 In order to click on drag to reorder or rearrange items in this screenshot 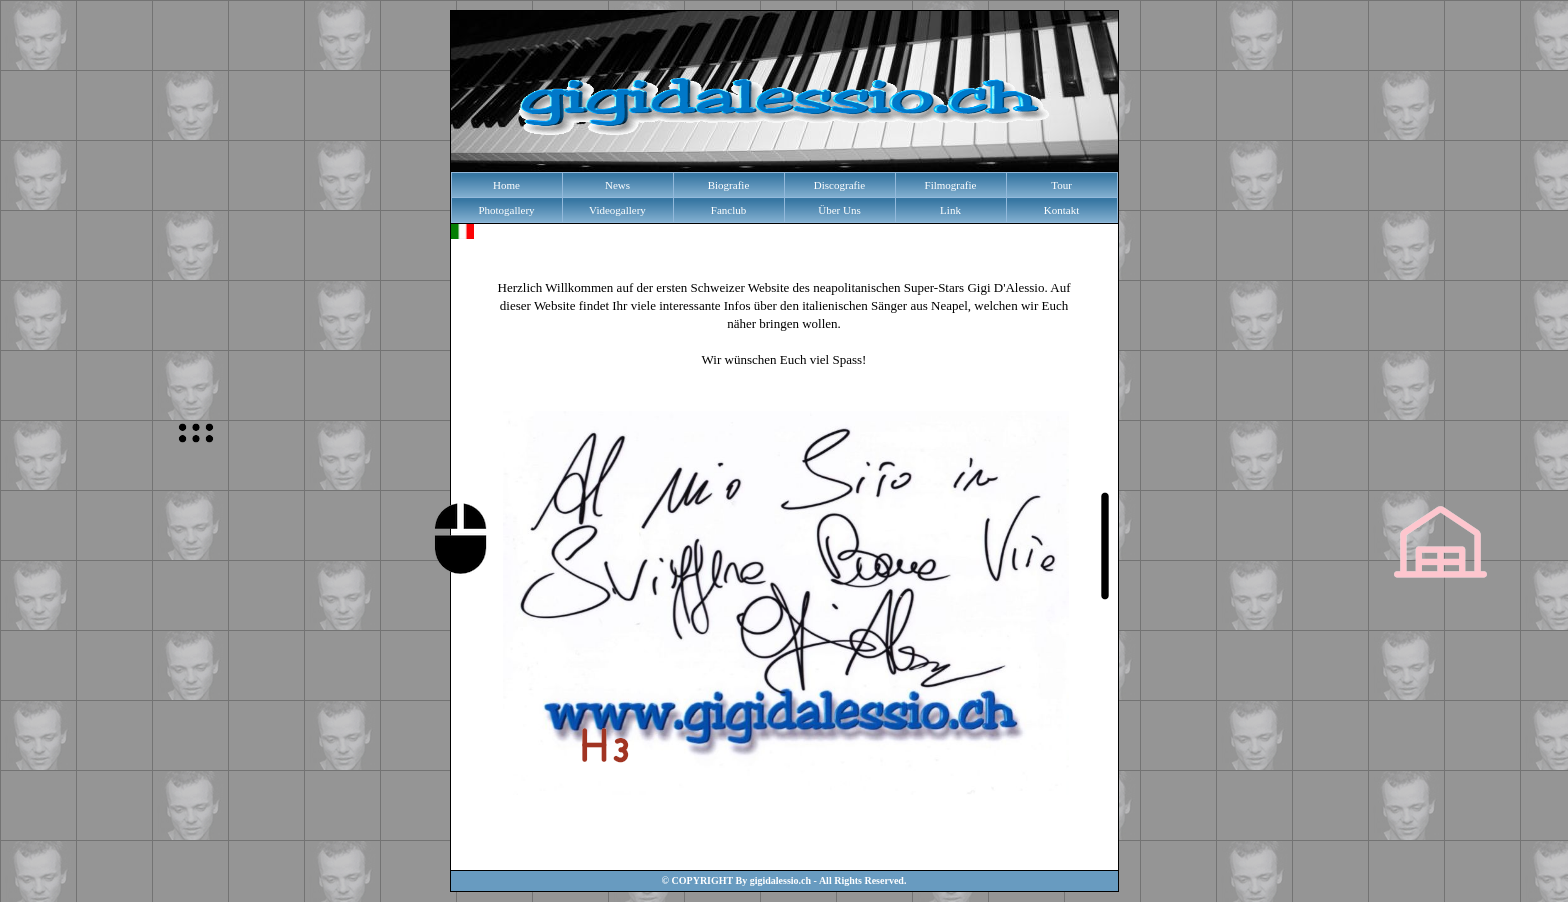, I will do `click(196, 433)`.